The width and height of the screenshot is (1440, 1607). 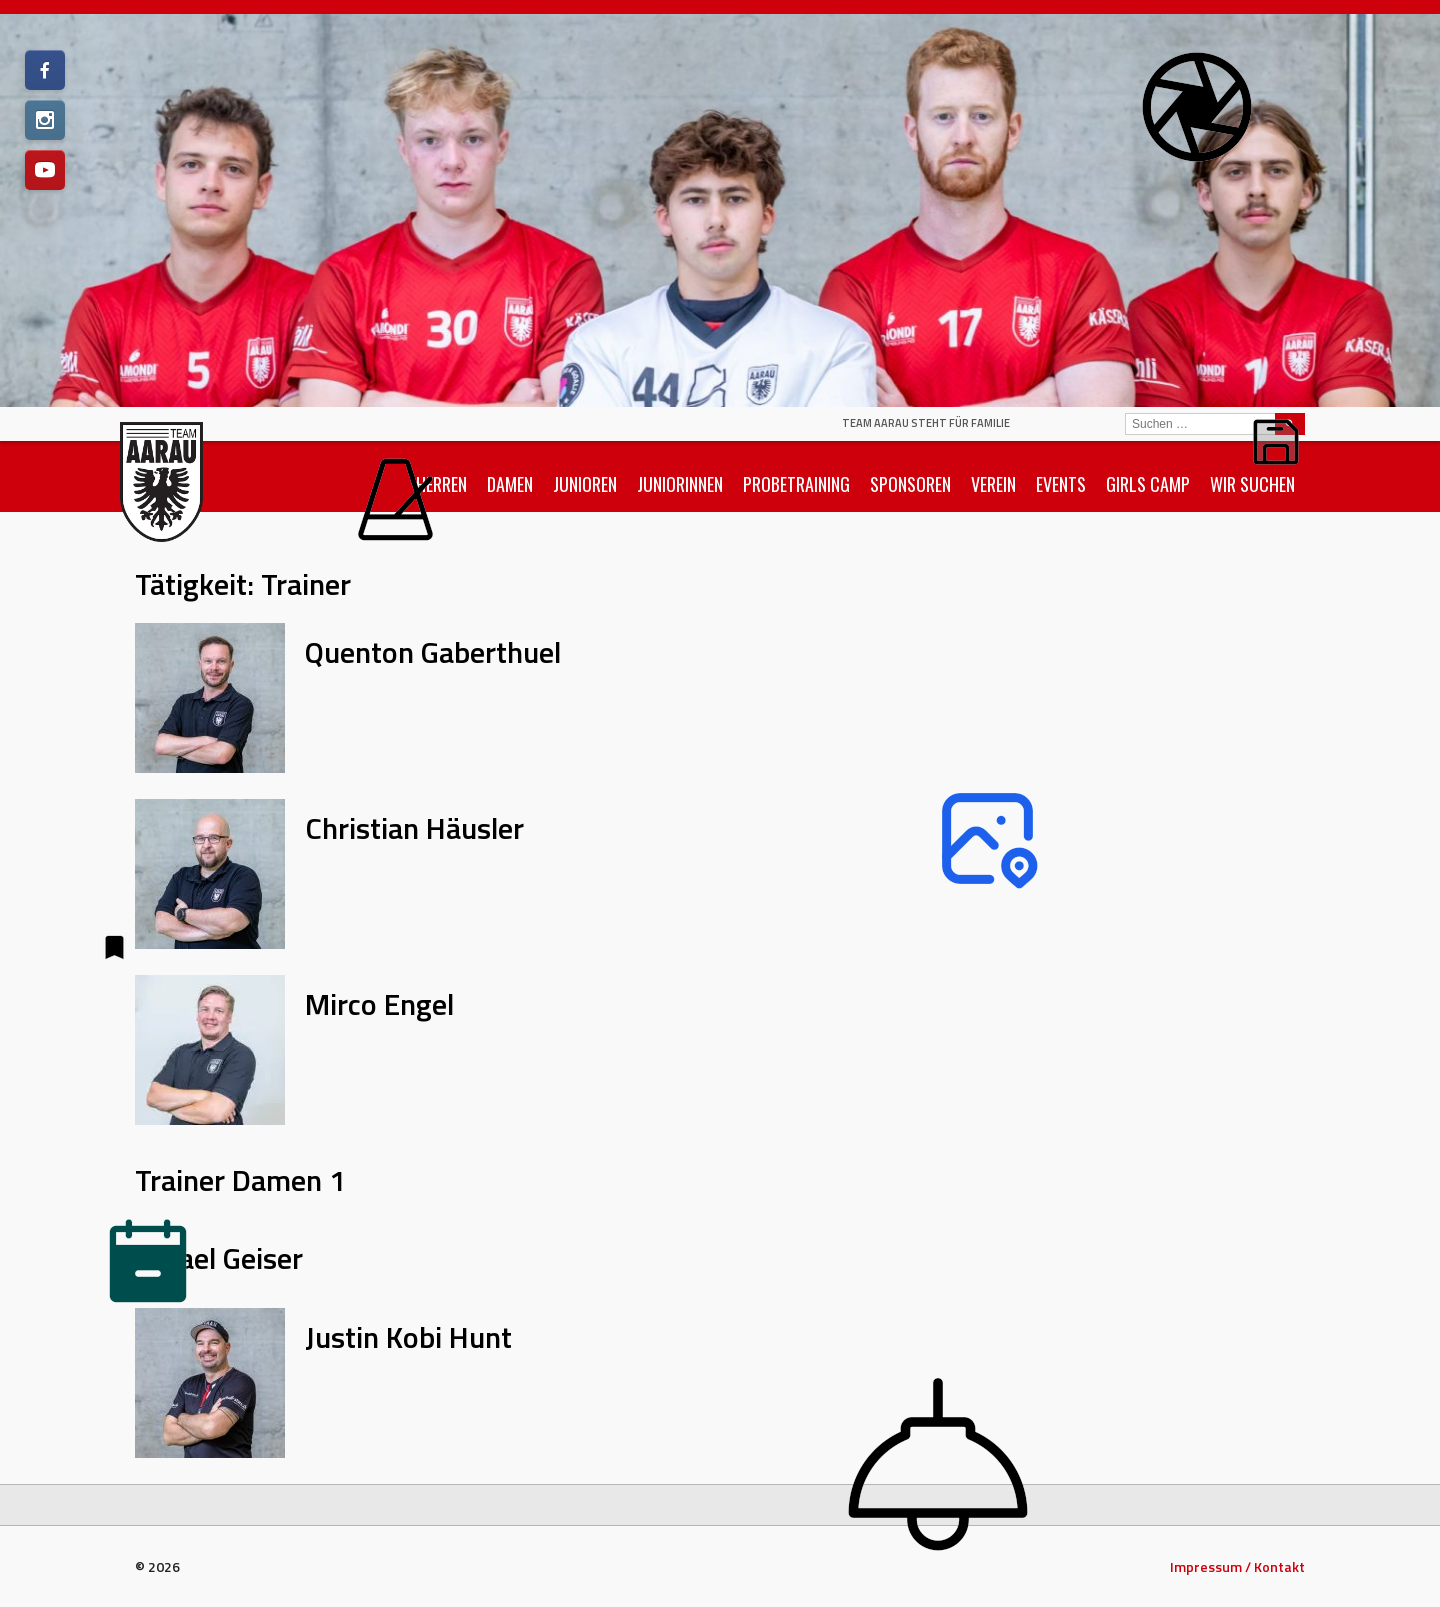 What do you see at coordinates (395, 499) in the screenshot?
I see `access tempo or timing settings` at bounding box center [395, 499].